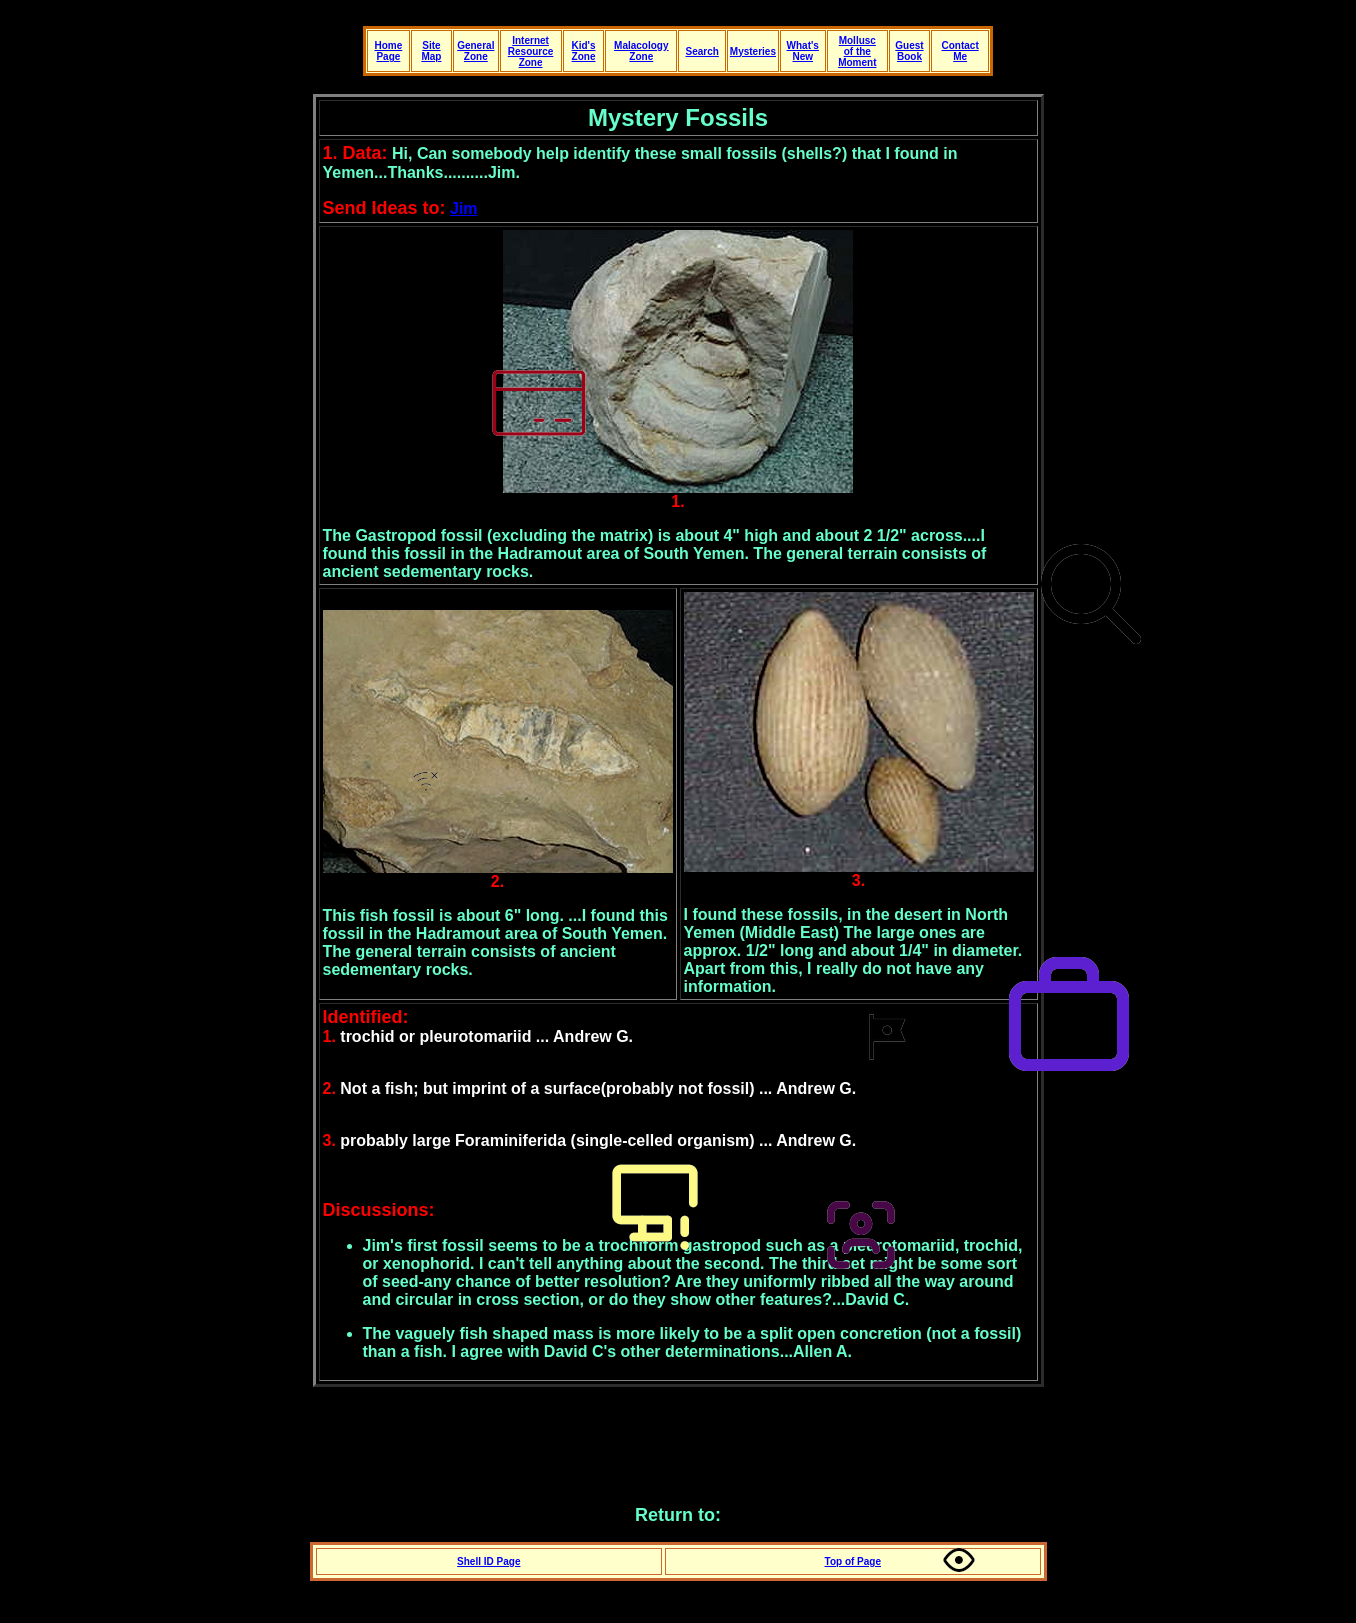 This screenshot has width=1356, height=1623. I want to click on start a guided tour or walkthrough, so click(885, 1037).